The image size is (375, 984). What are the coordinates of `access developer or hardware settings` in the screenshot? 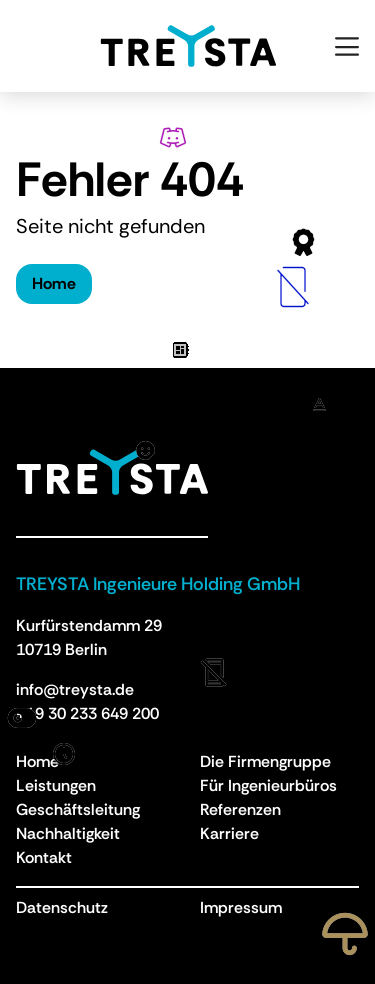 It's located at (181, 350).